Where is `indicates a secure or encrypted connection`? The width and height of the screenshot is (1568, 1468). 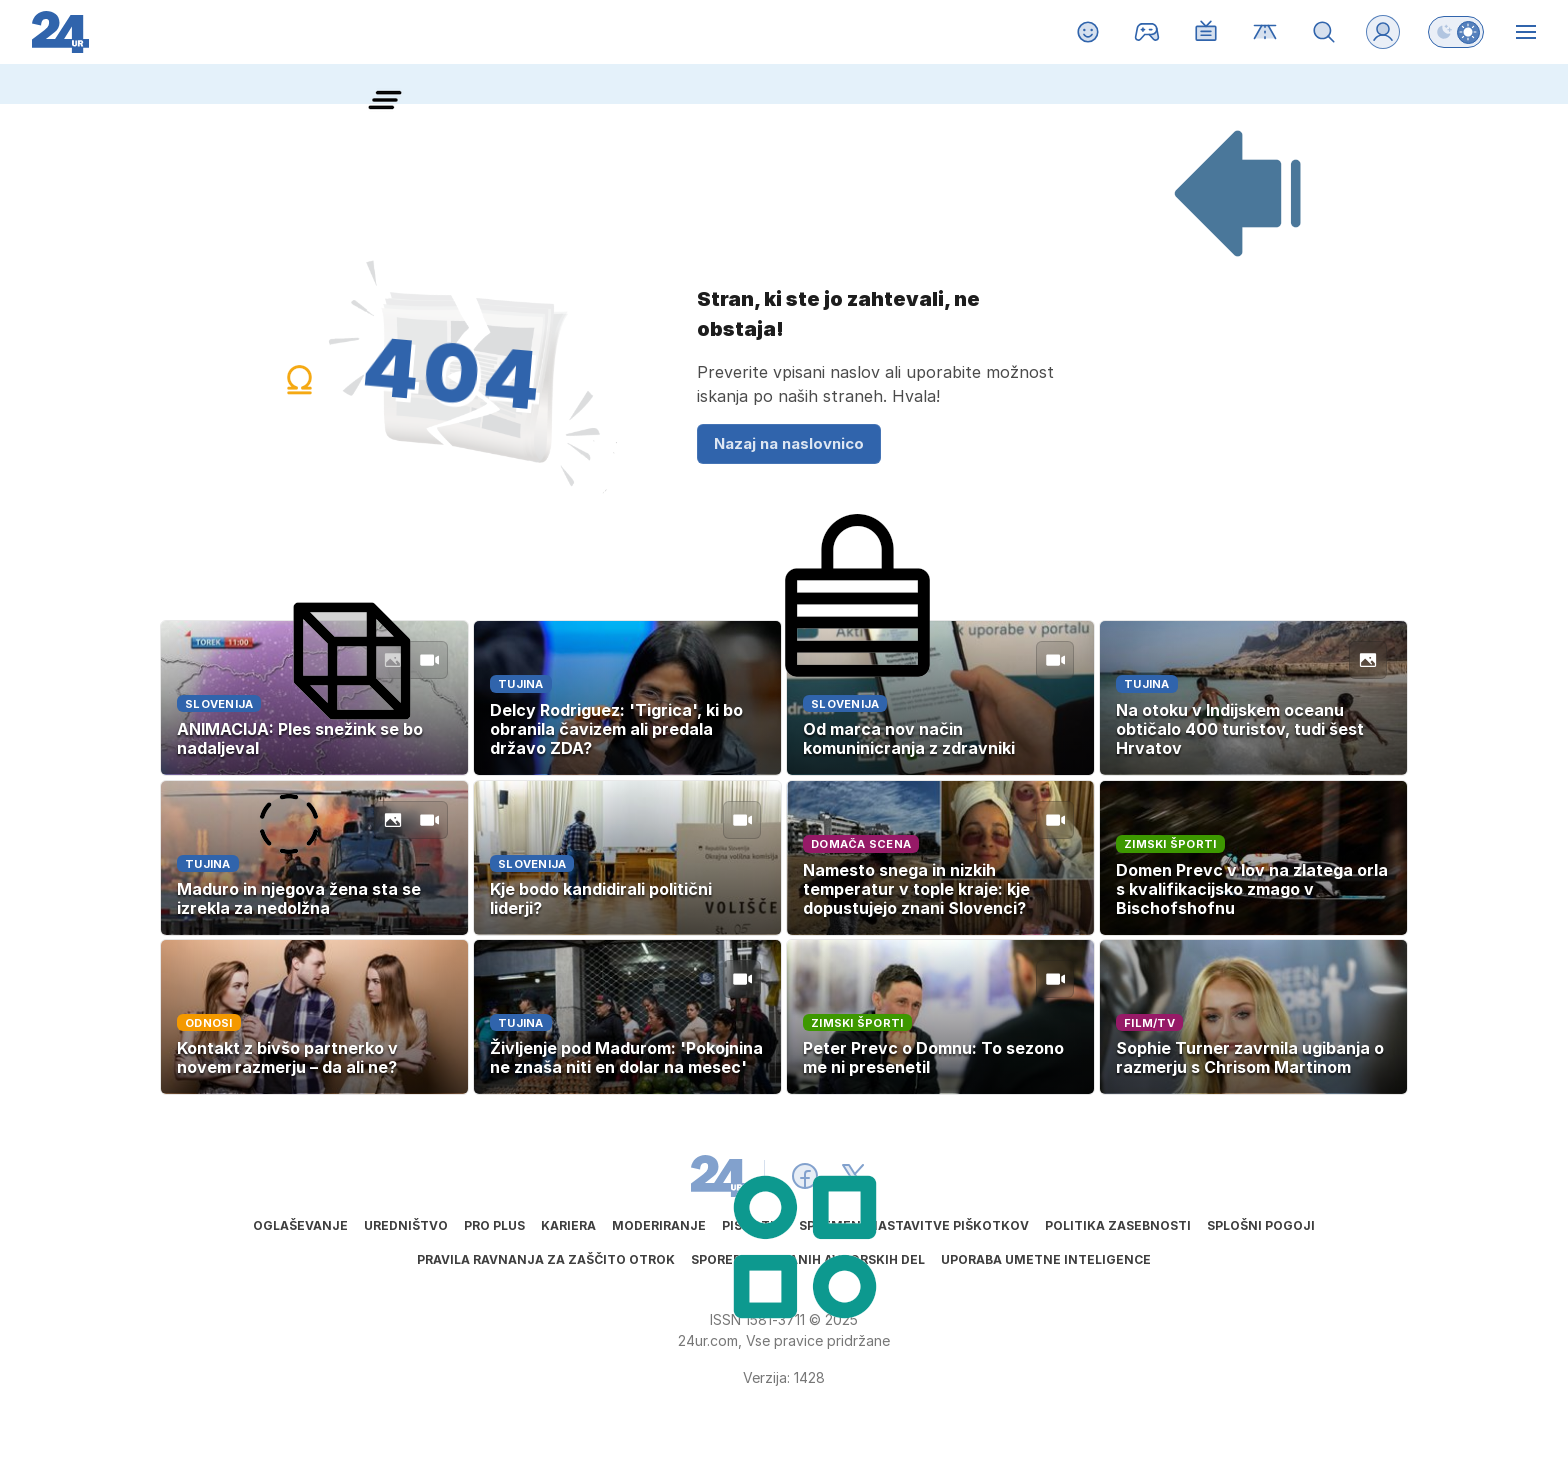
indicates a secure or encrypted connection is located at coordinates (857, 604).